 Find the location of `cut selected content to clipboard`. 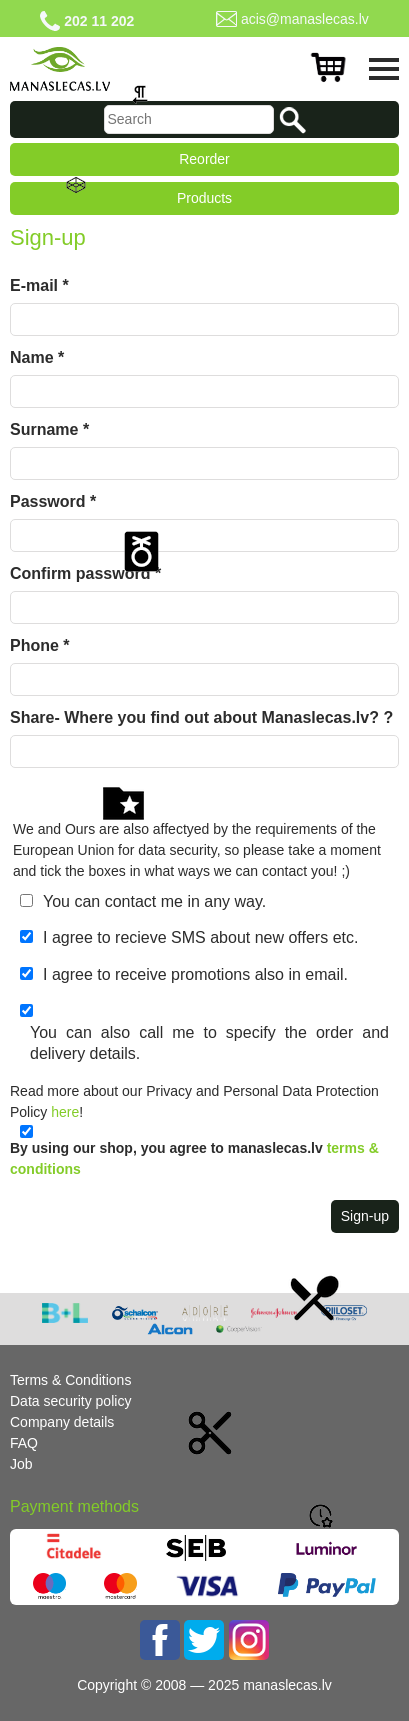

cut selected content to clipboard is located at coordinates (210, 1433).